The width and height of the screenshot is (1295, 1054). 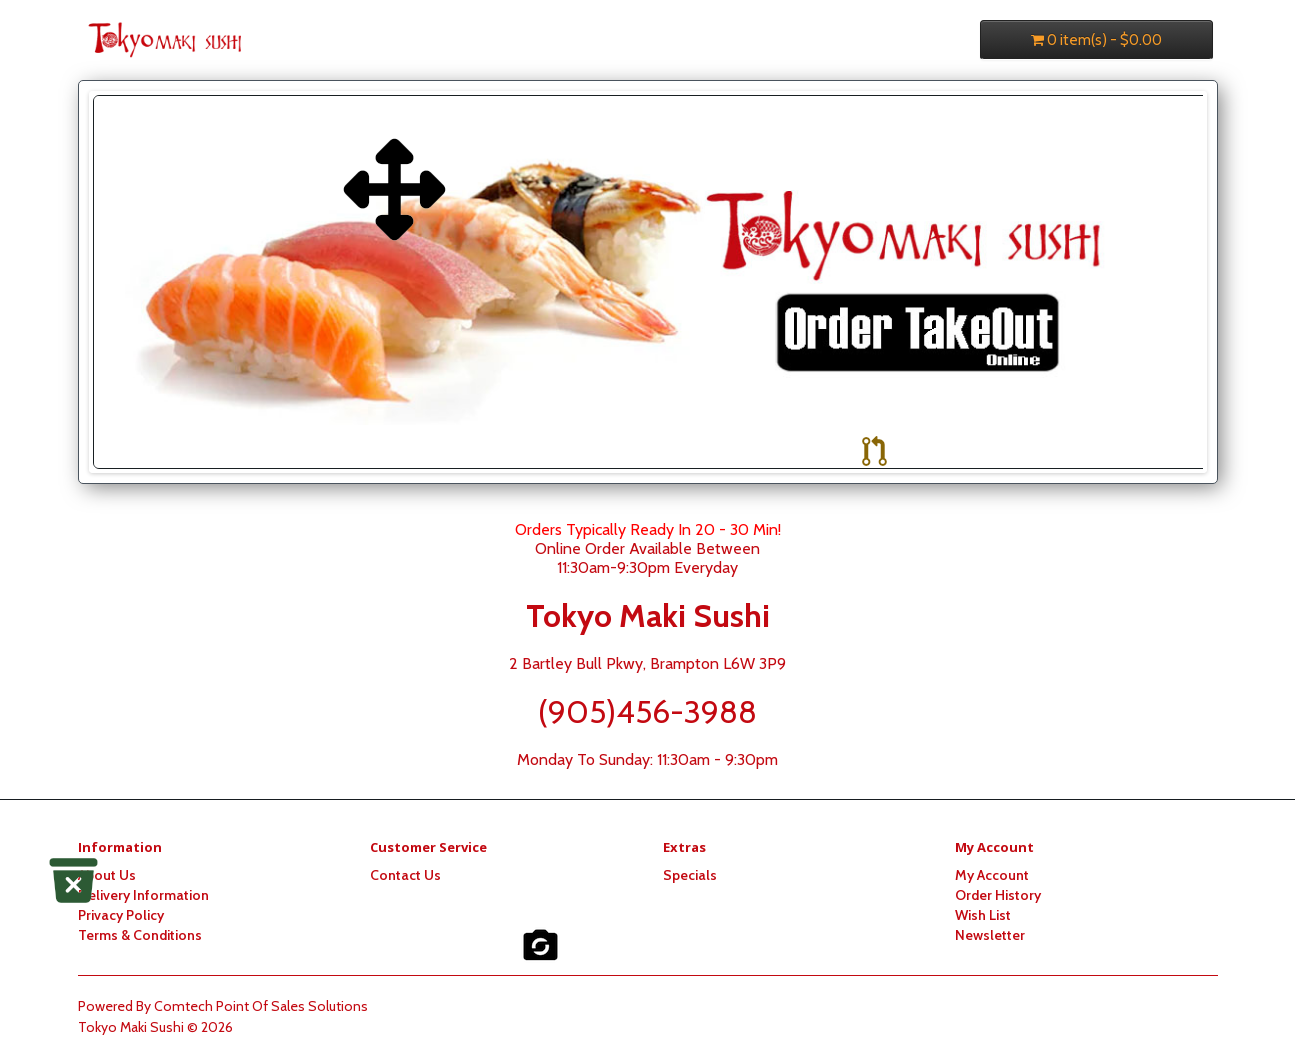 I want to click on create a new pull request, so click(x=874, y=451).